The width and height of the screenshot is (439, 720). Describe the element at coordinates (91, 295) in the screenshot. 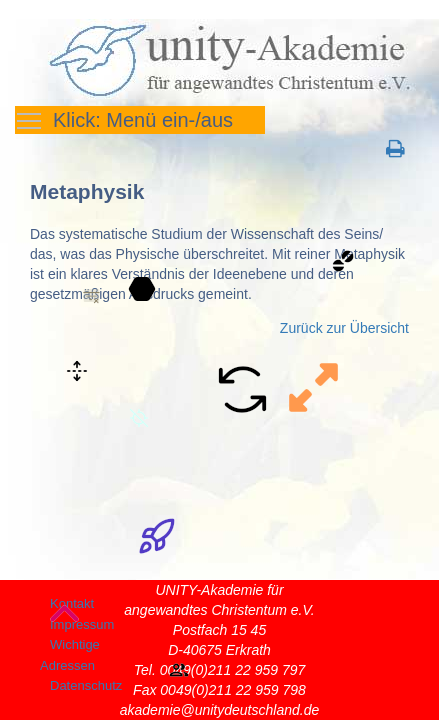

I see `clear all active filters` at that location.